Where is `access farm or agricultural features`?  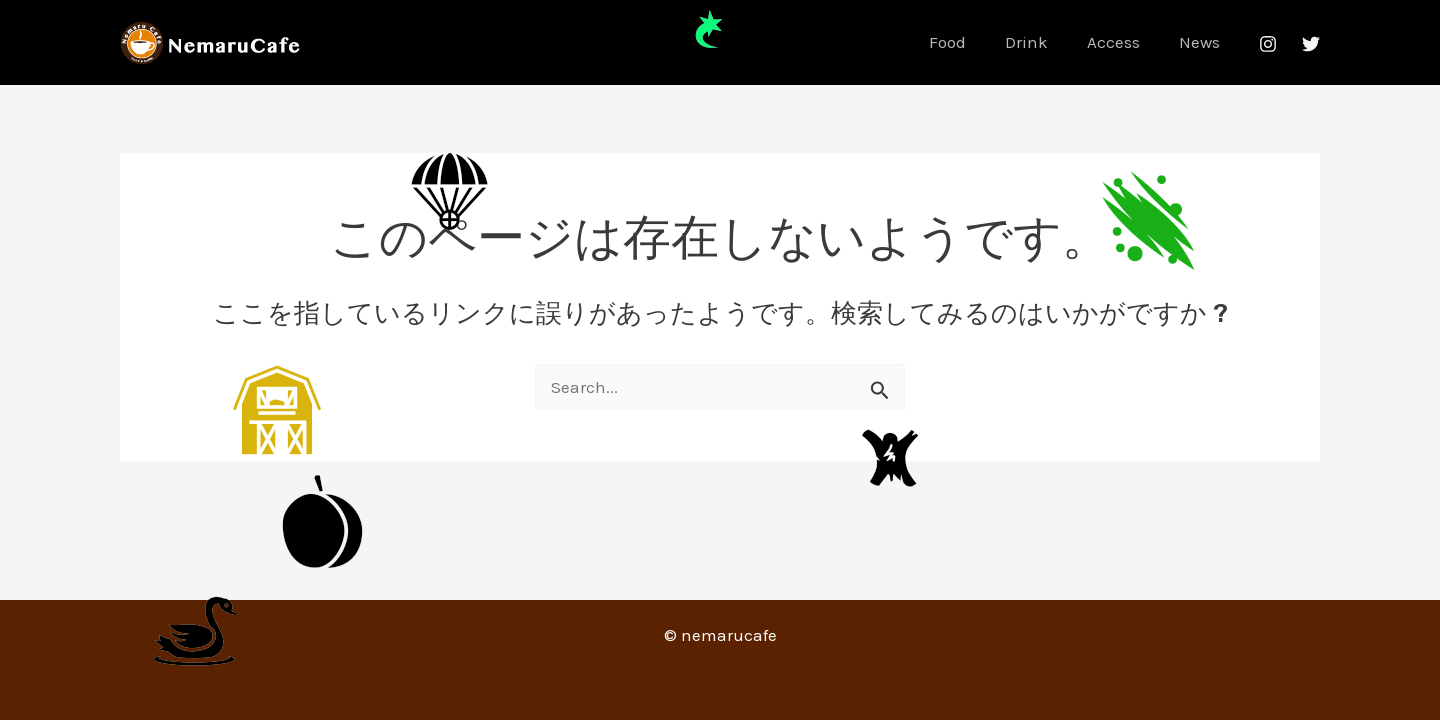
access farm or agricultural features is located at coordinates (277, 410).